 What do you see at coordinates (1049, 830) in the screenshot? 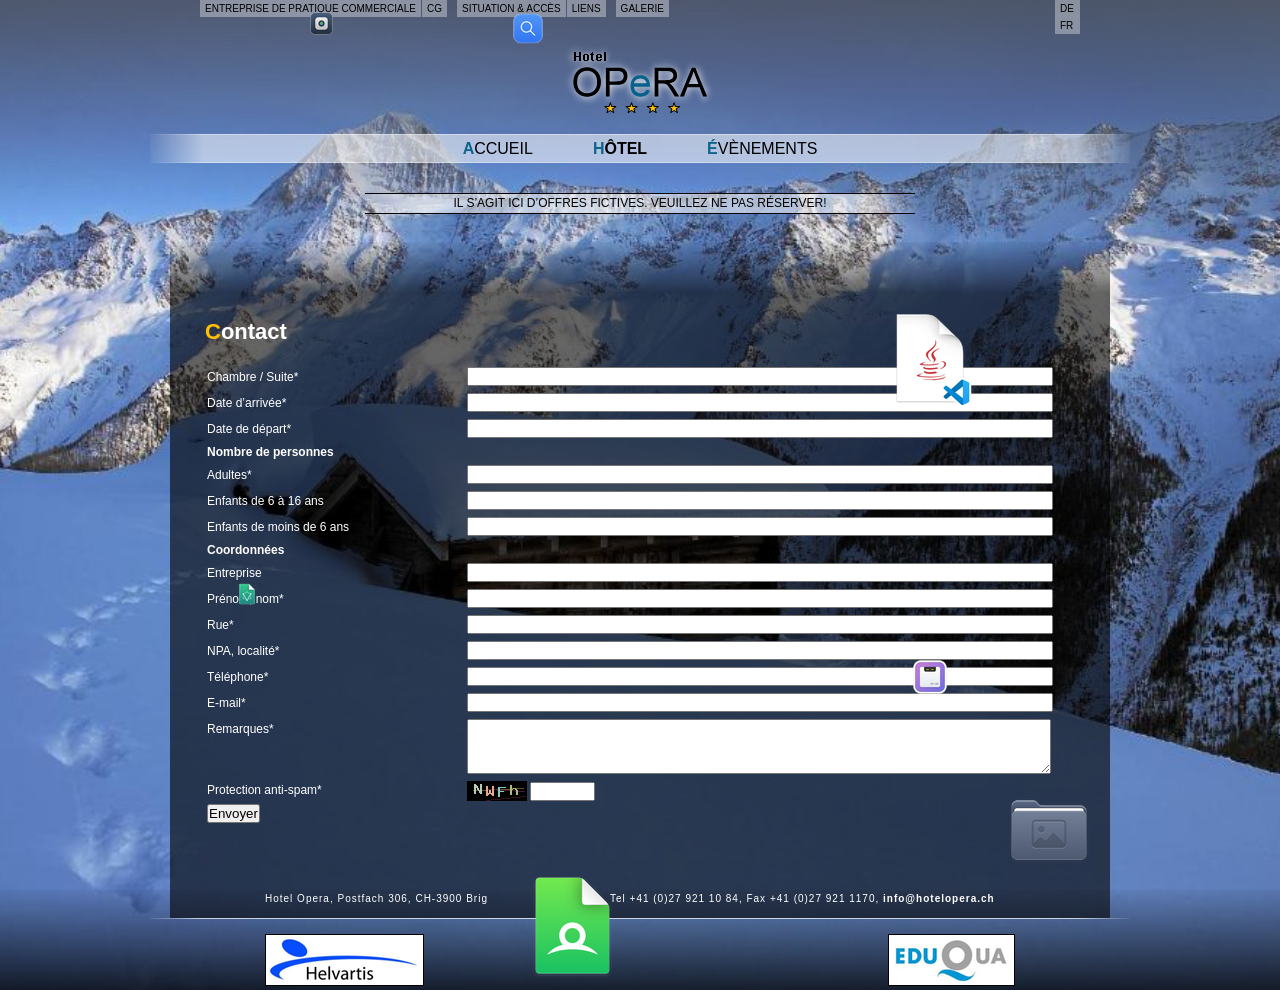
I see `open your images folder` at bounding box center [1049, 830].